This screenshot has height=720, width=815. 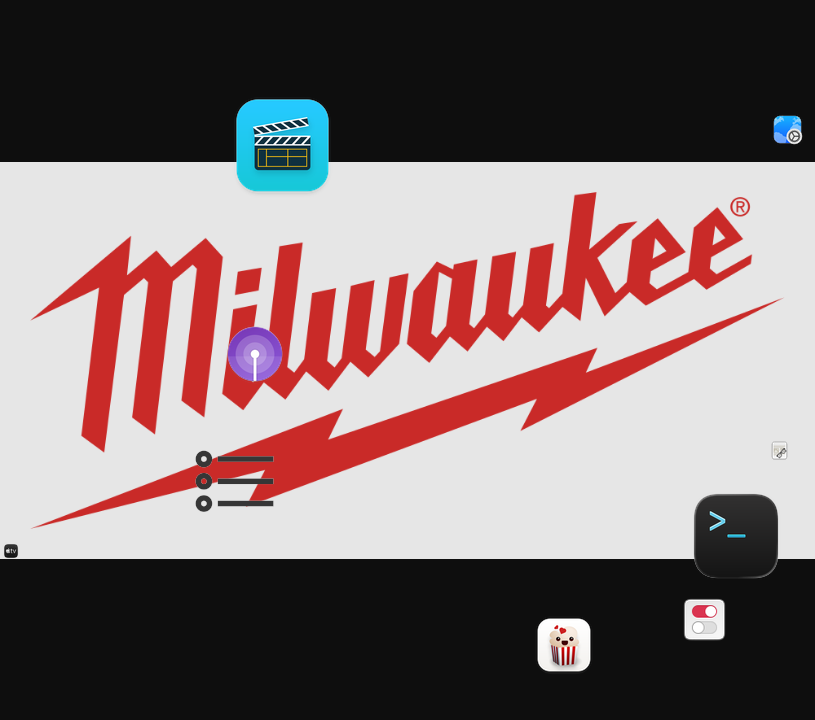 I want to click on open terminal application, so click(x=736, y=536).